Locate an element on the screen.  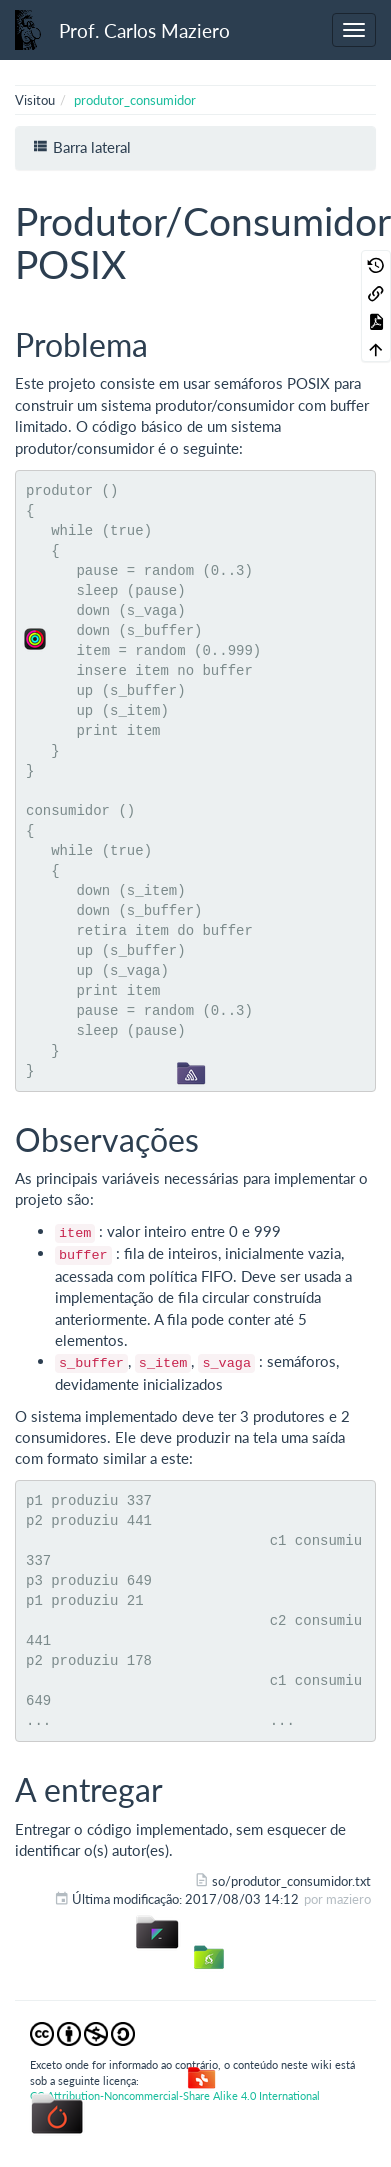
open folder containing Xmind mind mapping files is located at coordinates (201, 2078).